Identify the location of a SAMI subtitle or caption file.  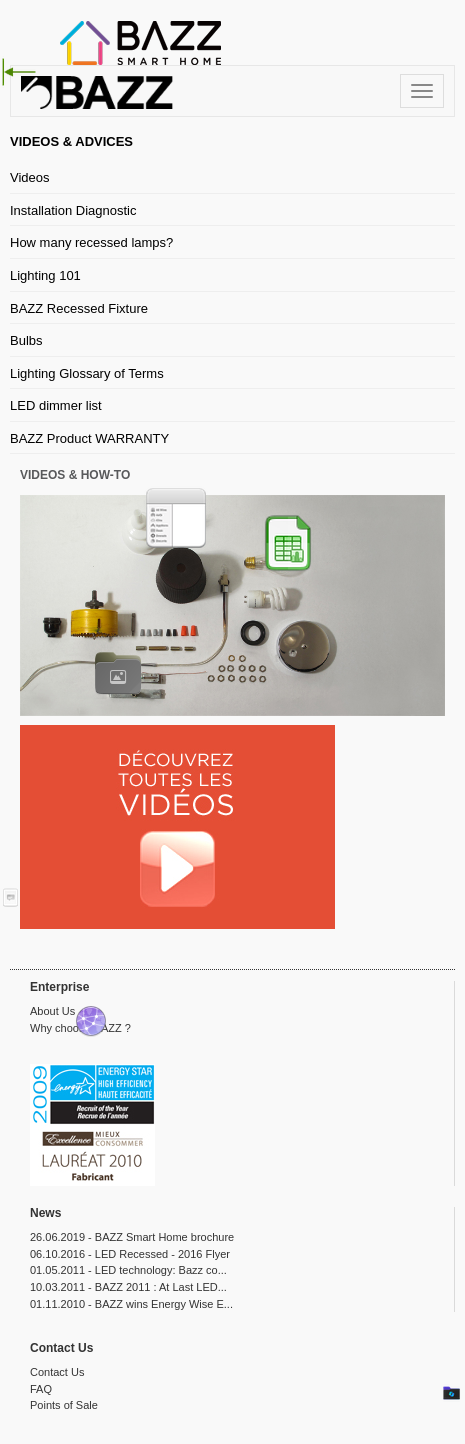
(10, 897).